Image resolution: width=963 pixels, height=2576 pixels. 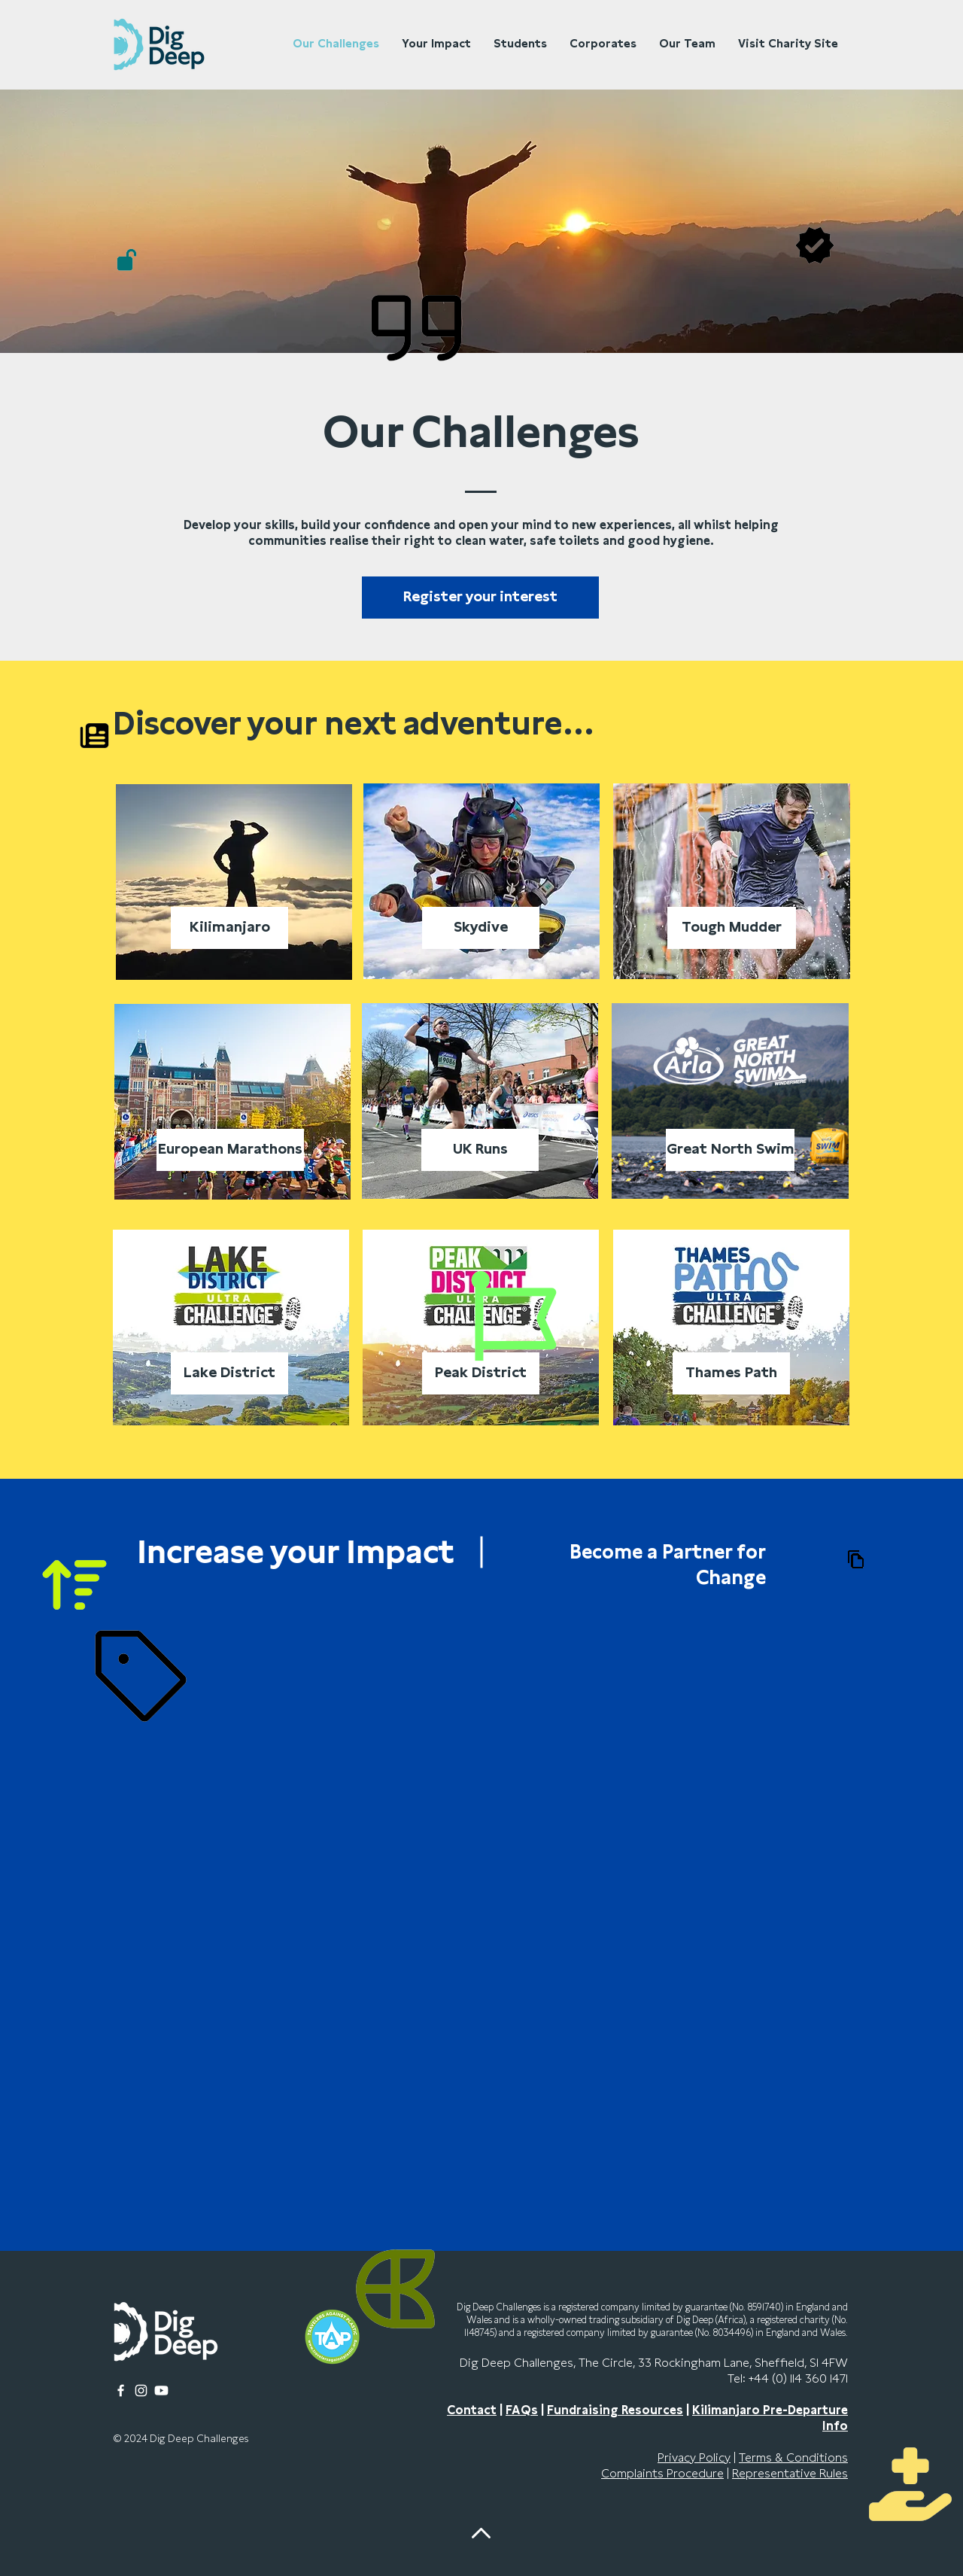 What do you see at coordinates (514, 1315) in the screenshot?
I see `font awesome brand logo` at bounding box center [514, 1315].